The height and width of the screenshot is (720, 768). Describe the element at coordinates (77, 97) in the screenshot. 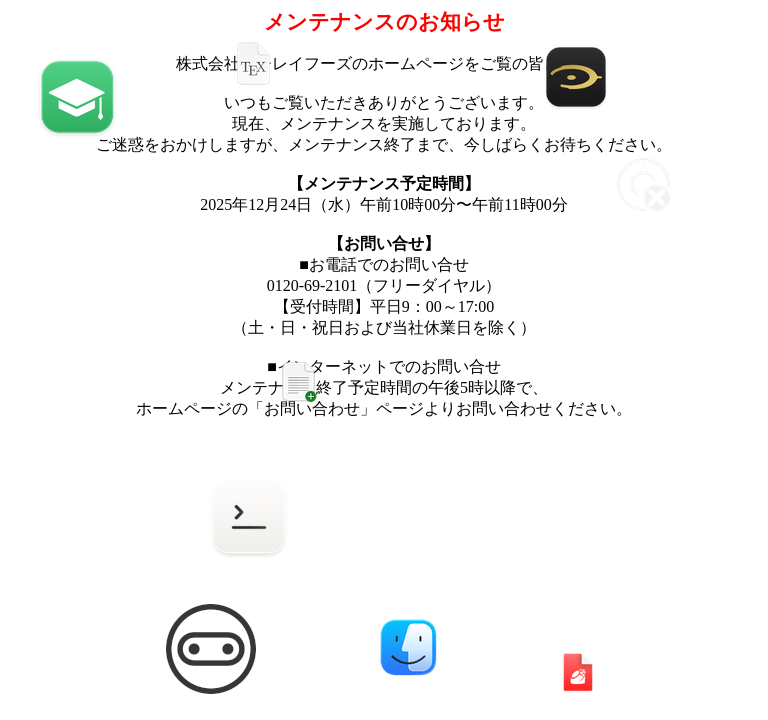

I see `access education app settings` at that location.